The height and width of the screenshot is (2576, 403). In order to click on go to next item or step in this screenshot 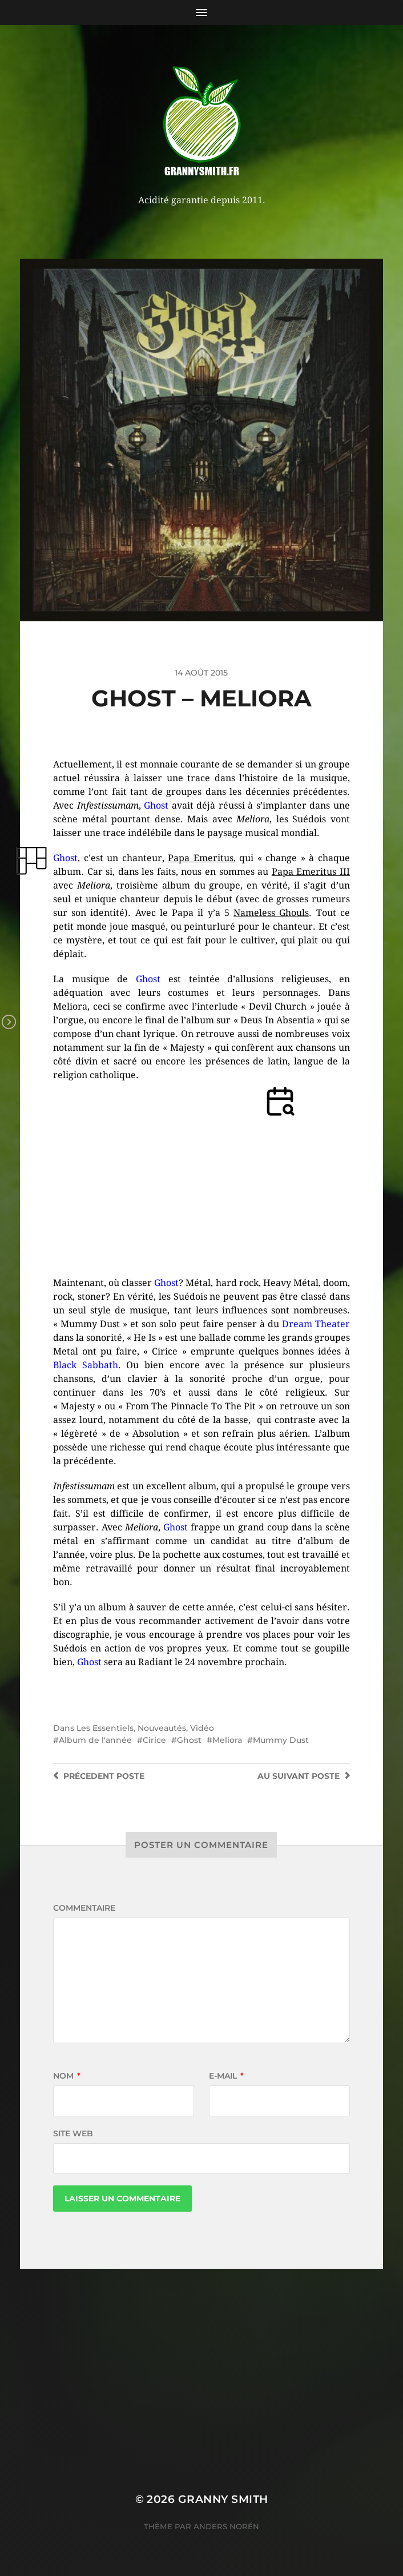, I will do `click(9, 1022)`.